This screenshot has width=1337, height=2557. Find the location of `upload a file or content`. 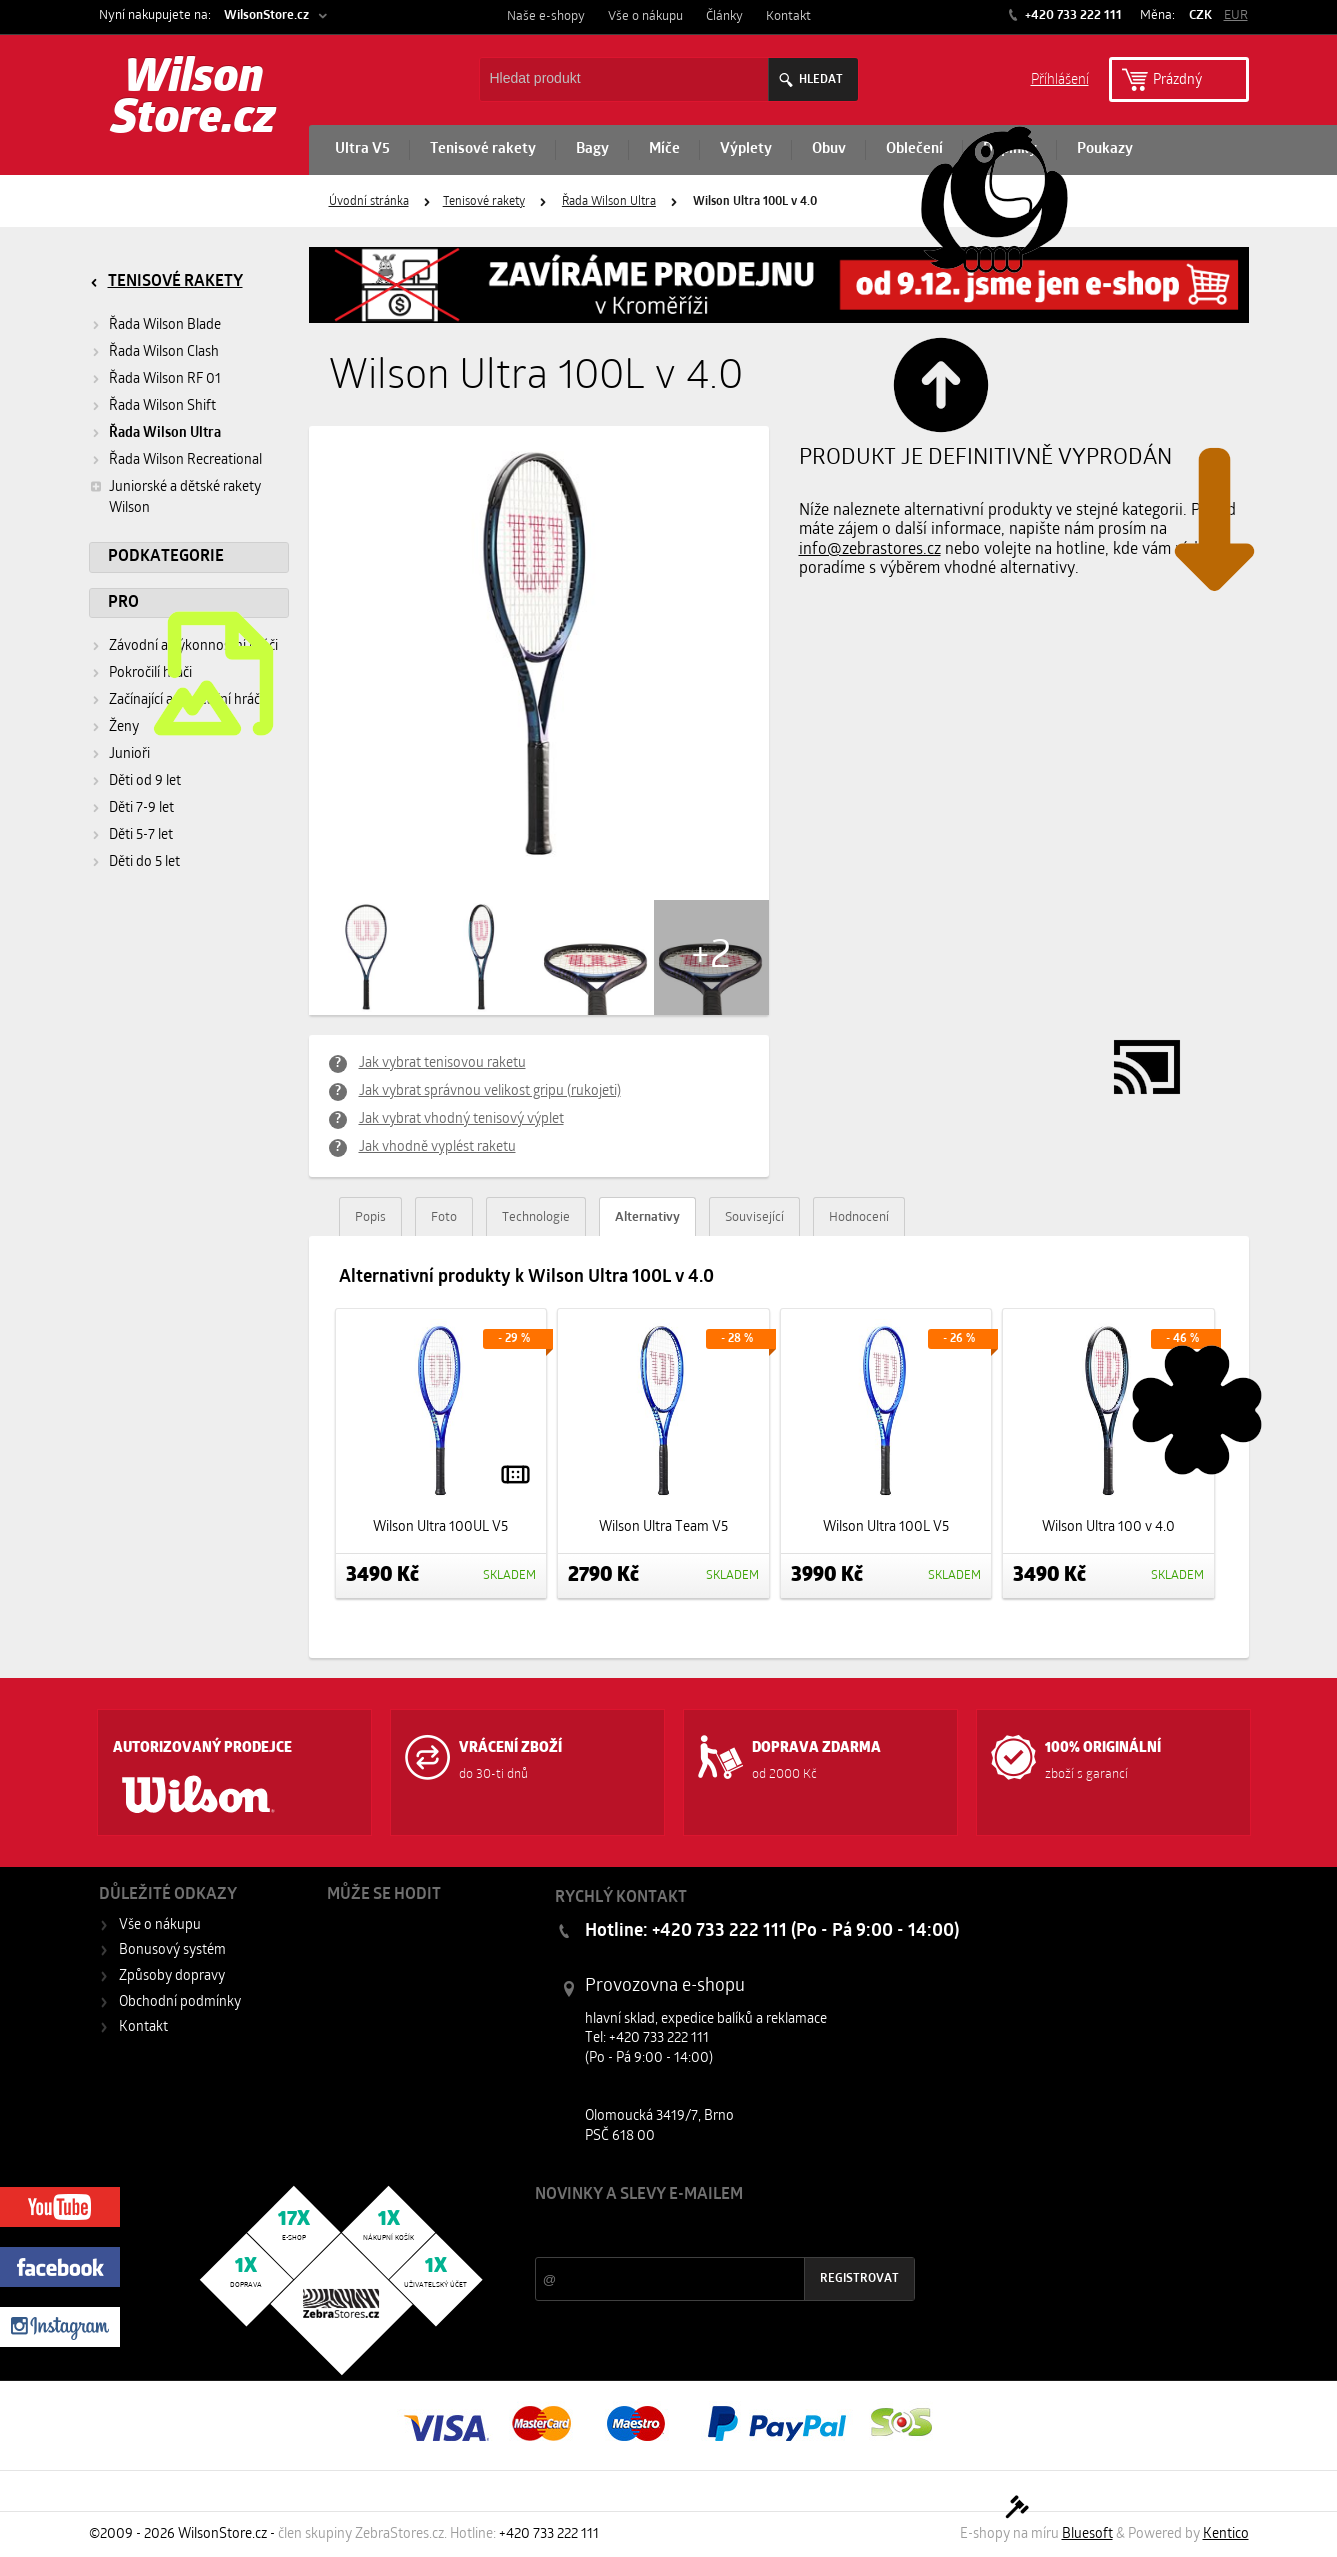

upload a file or content is located at coordinates (941, 385).